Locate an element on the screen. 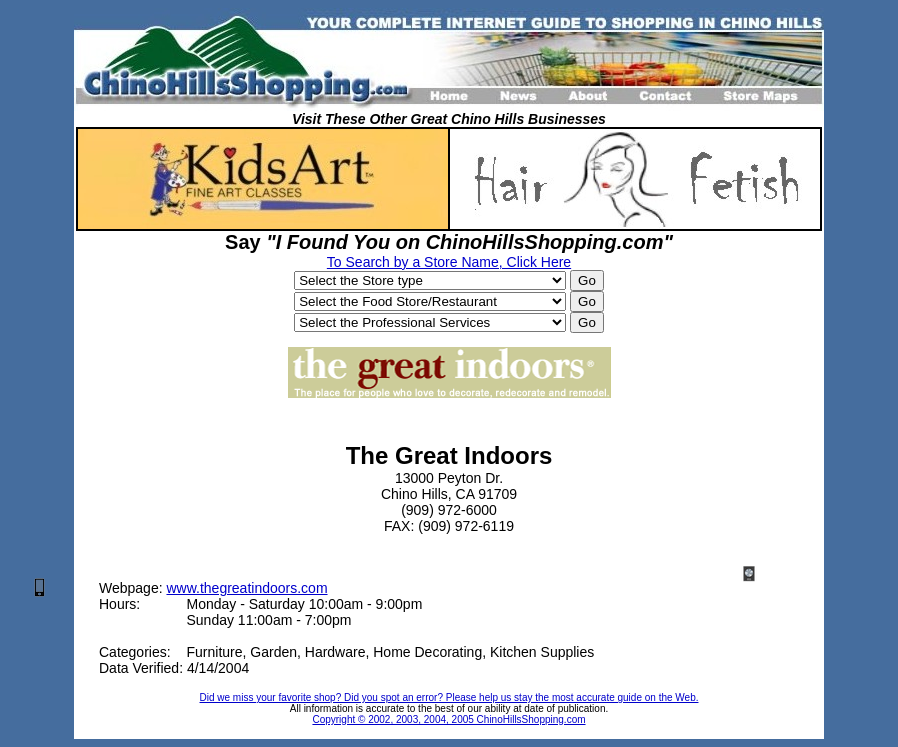  open a Logic Pro project file is located at coordinates (749, 574).